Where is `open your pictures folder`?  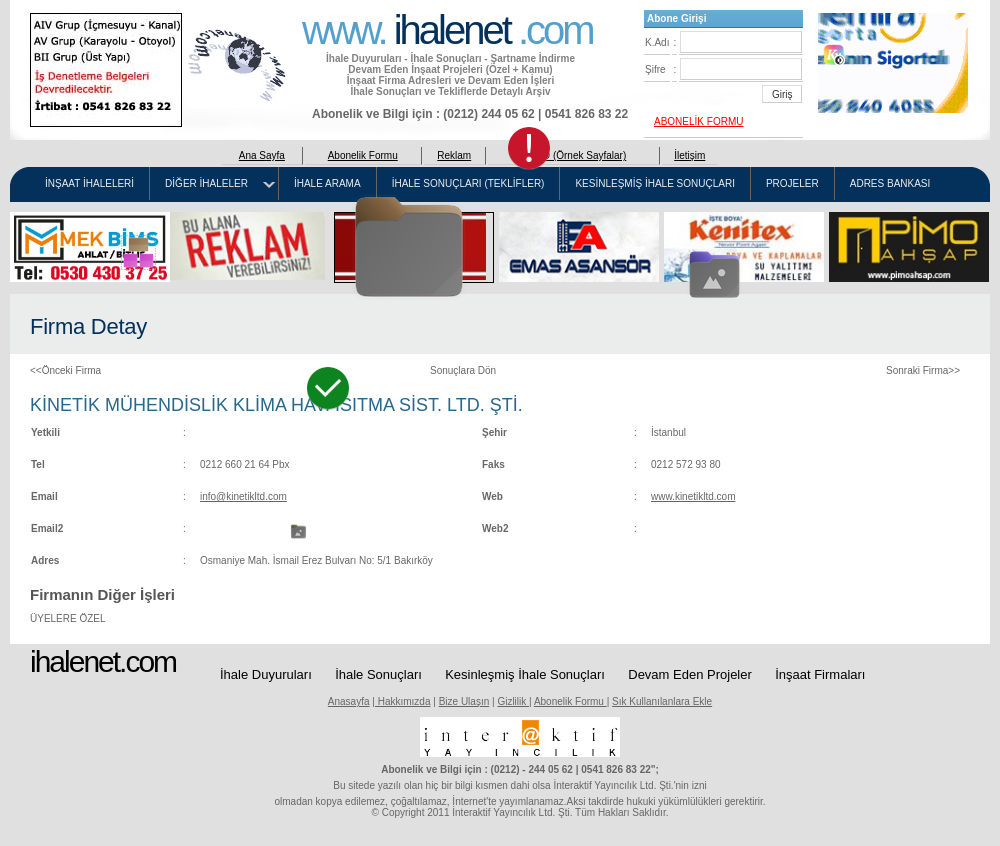 open your pictures folder is located at coordinates (714, 274).